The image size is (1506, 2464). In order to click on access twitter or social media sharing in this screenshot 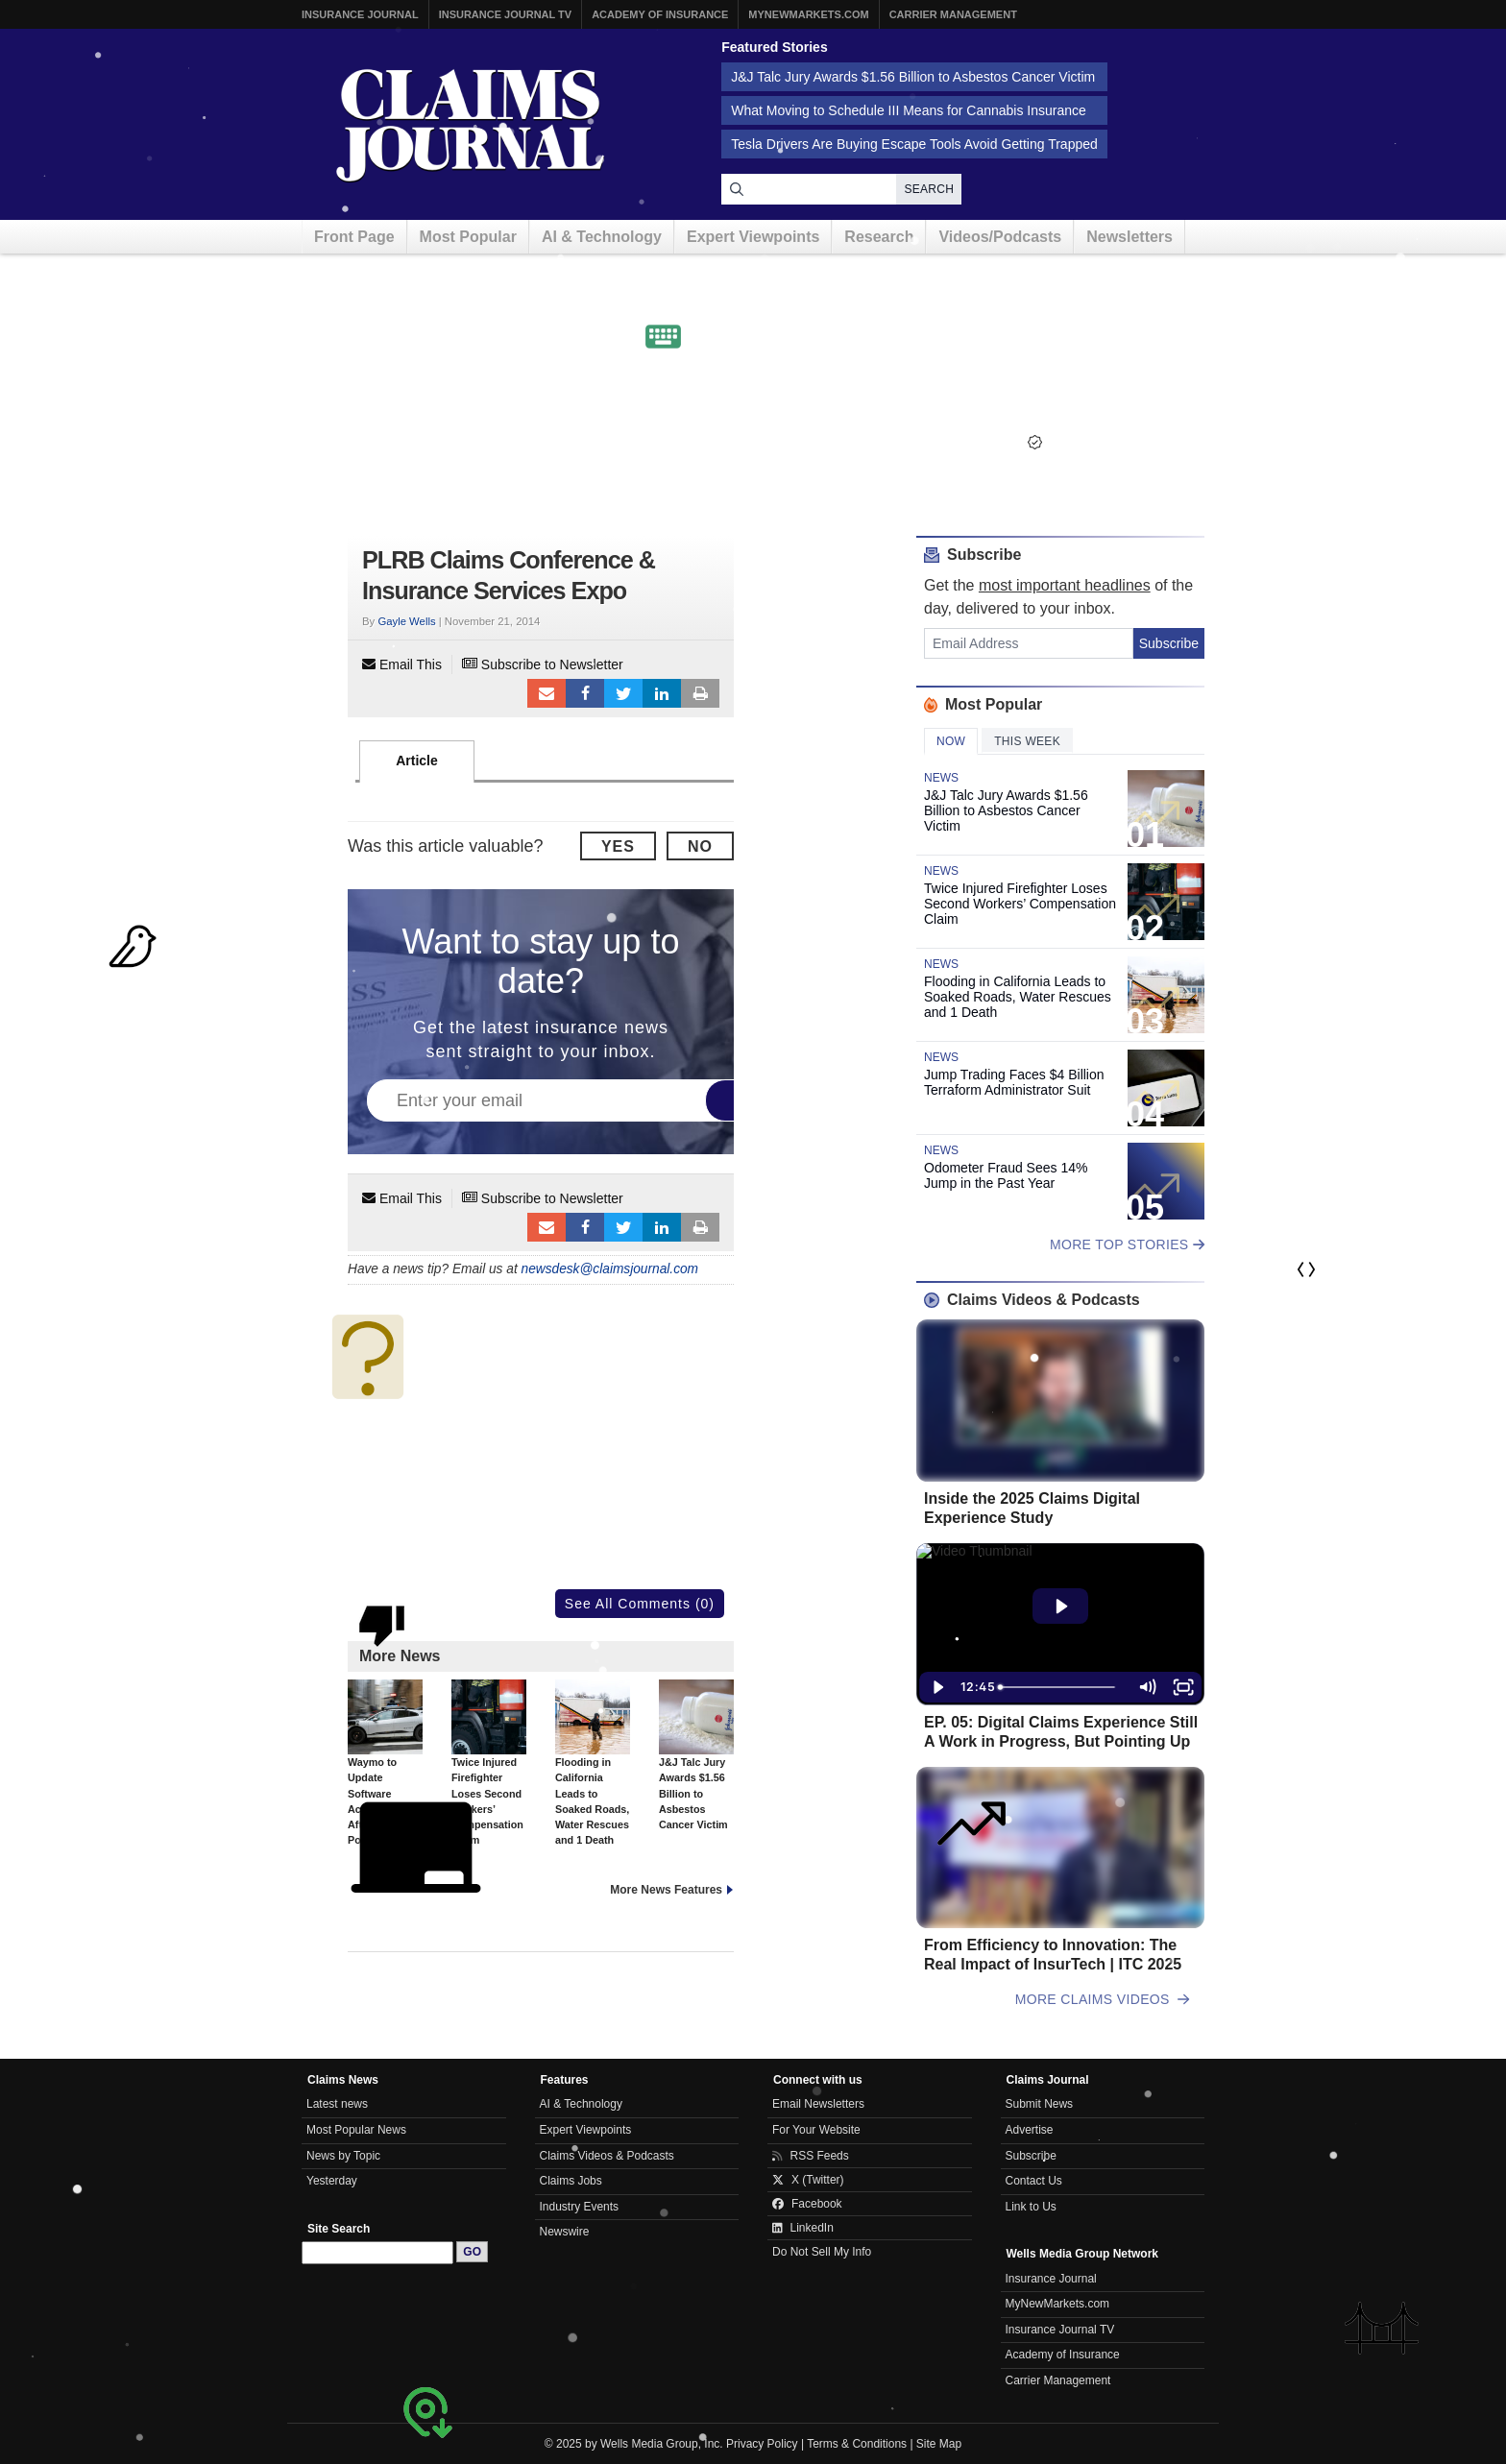, I will do `click(134, 948)`.